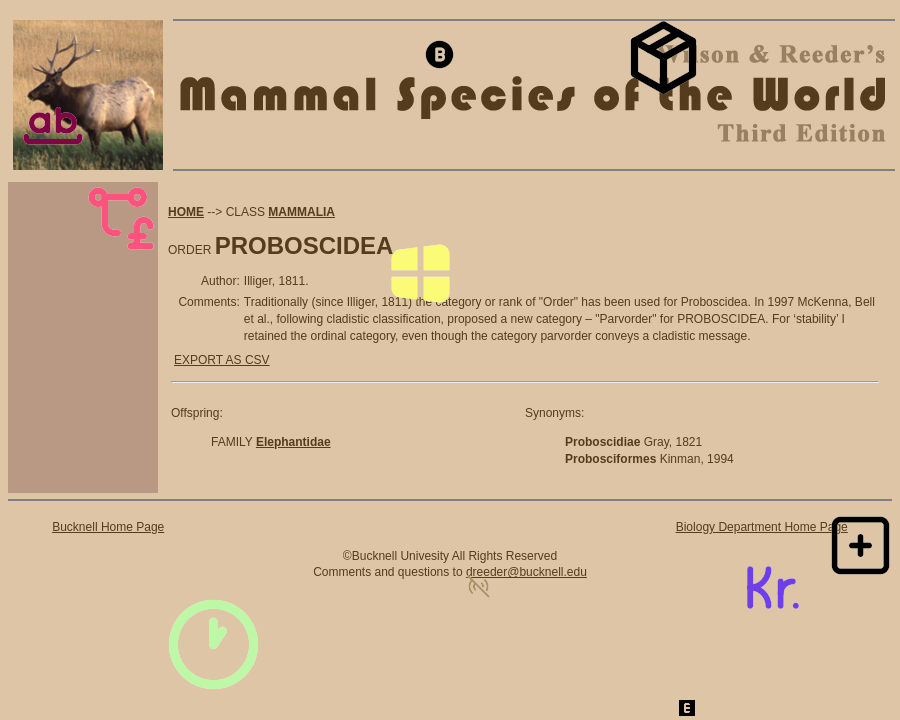 Image resolution: width=900 pixels, height=720 pixels. I want to click on indicates the current time is 1 o'clock, so click(213, 644).